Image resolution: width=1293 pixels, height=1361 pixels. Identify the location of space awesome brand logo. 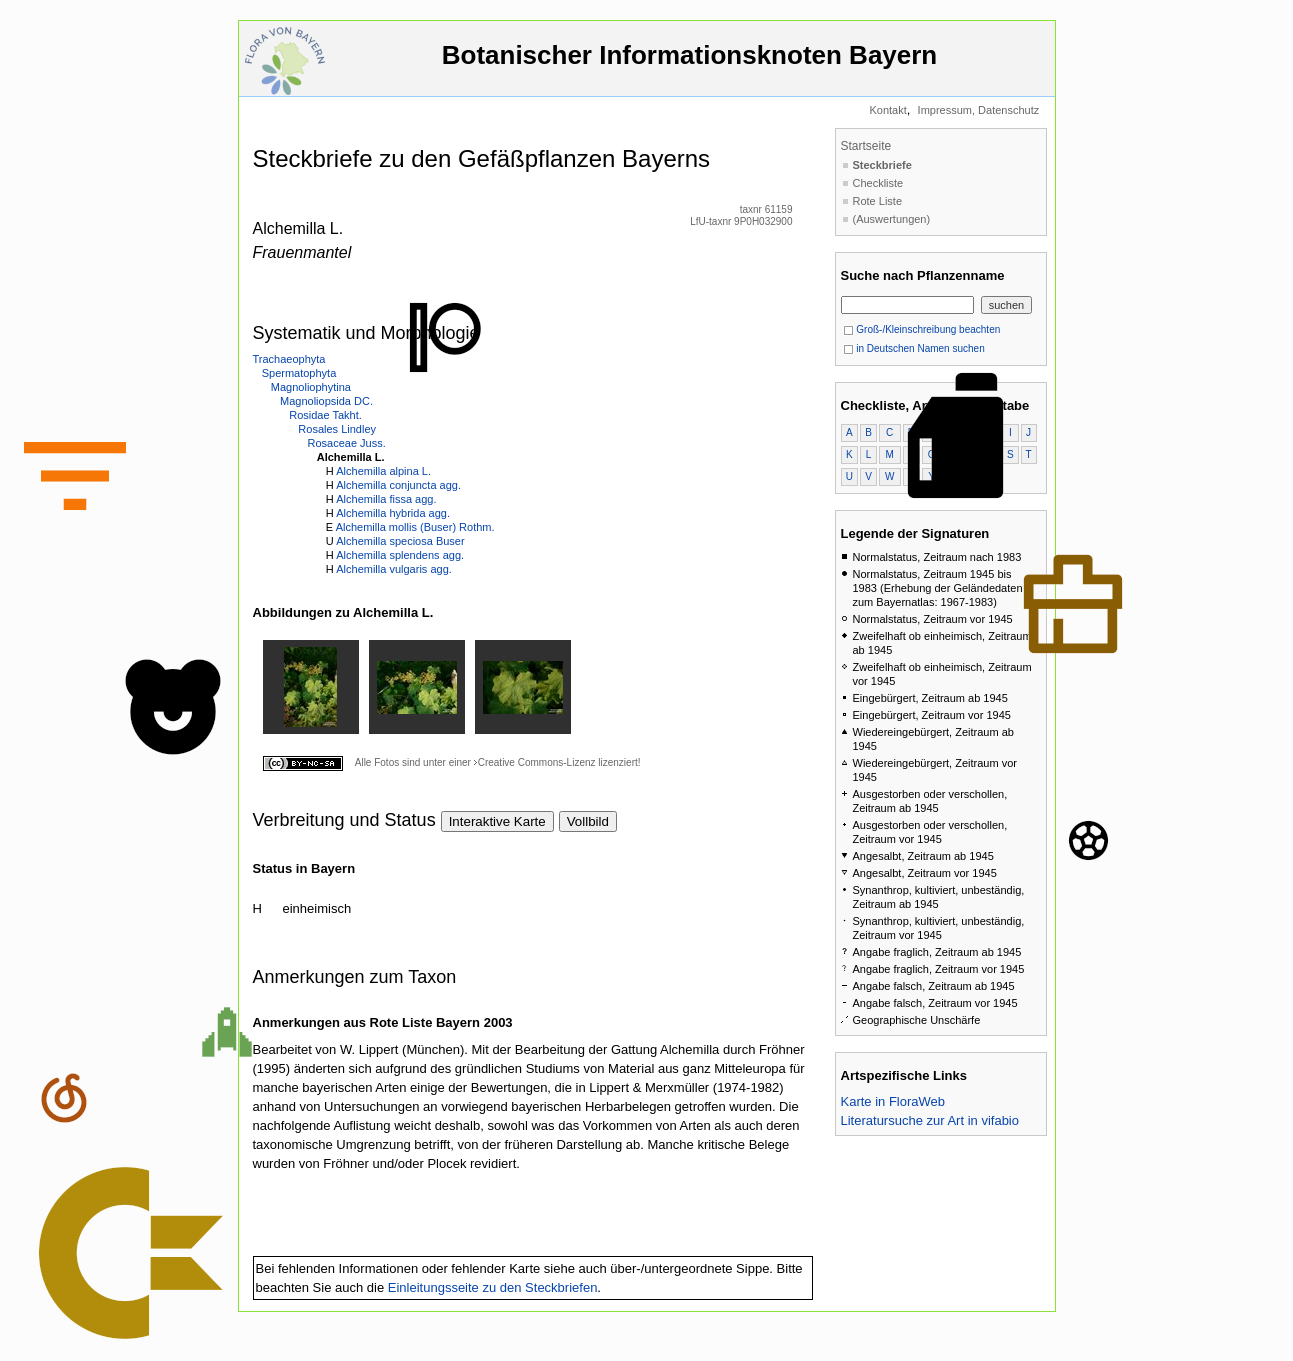
(227, 1032).